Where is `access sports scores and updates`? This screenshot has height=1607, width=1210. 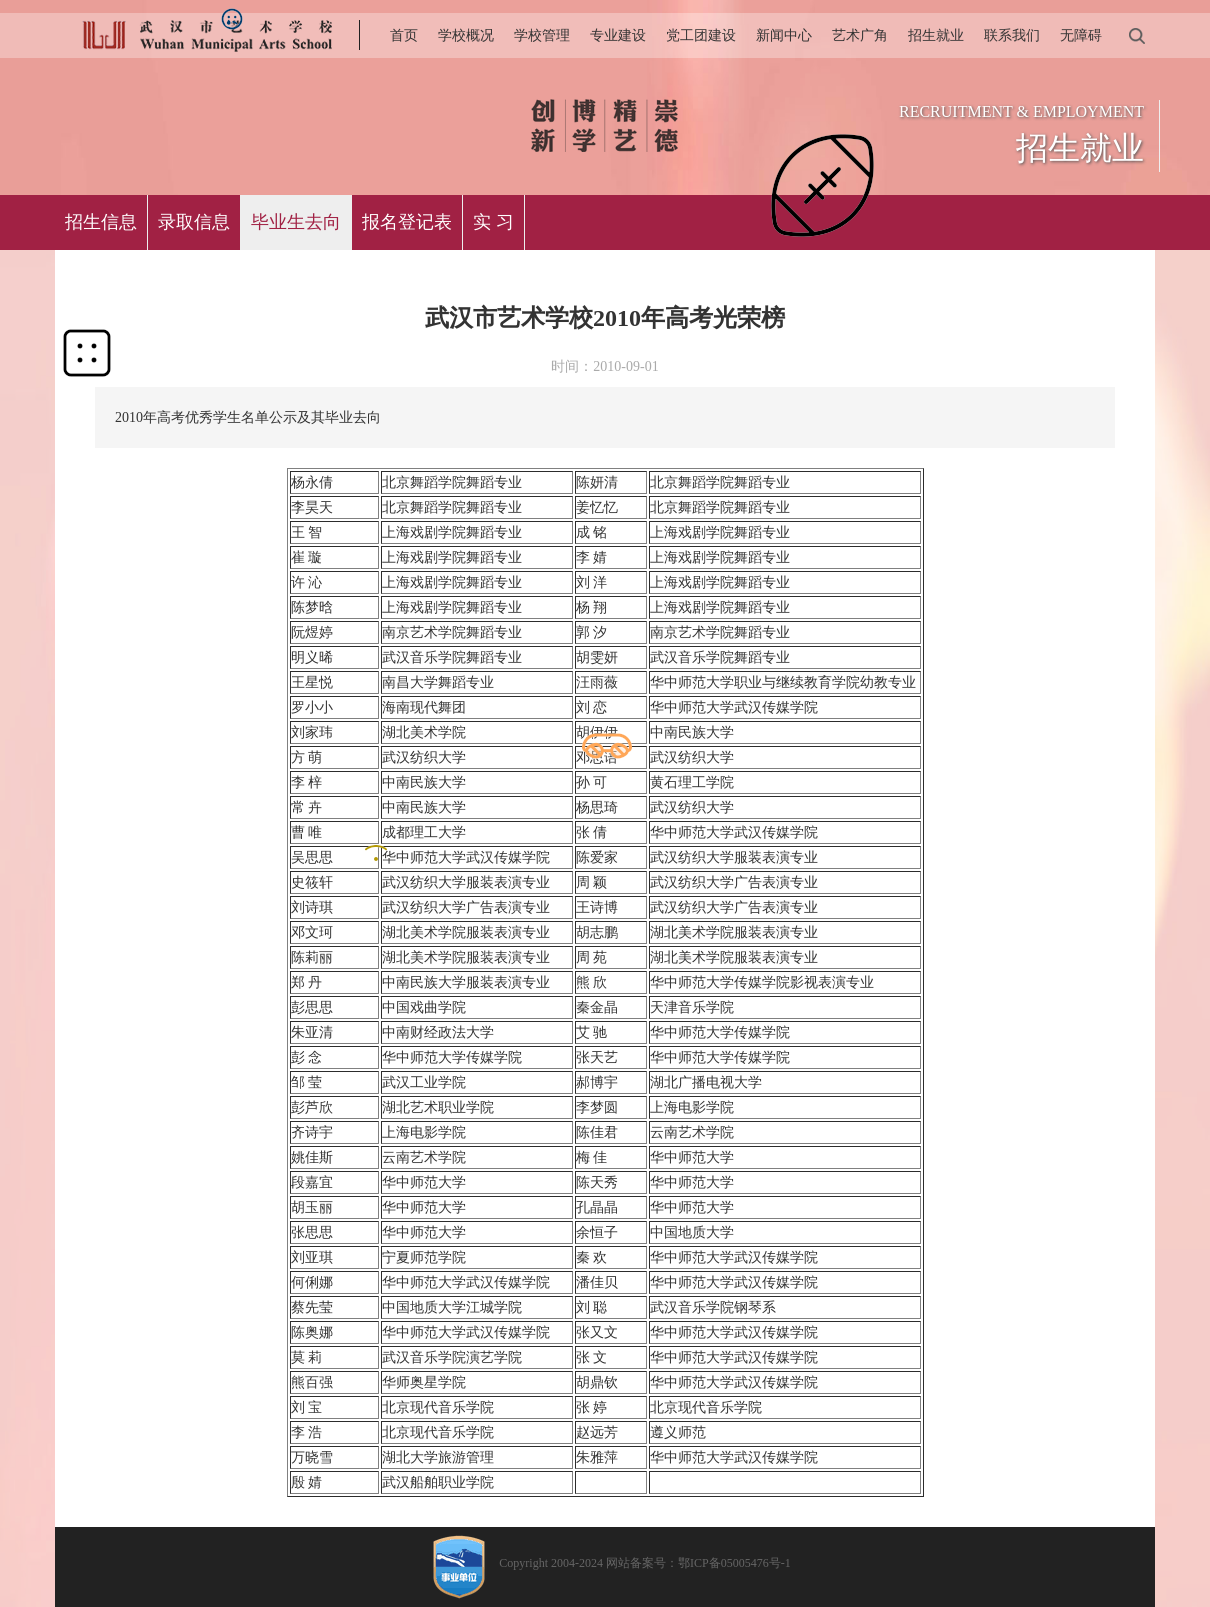 access sports scores and updates is located at coordinates (822, 185).